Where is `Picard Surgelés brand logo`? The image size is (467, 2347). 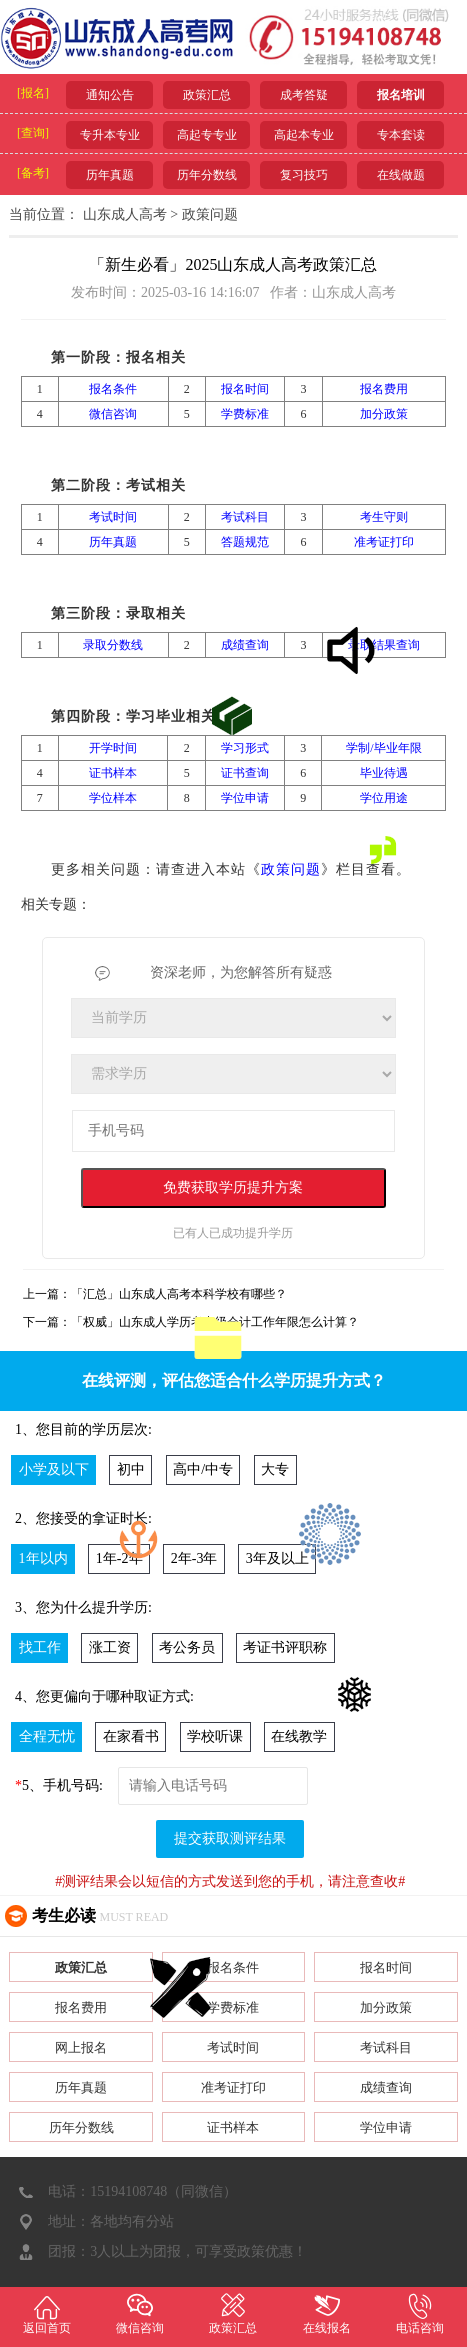
Picard Surgelés brand logo is located at coordinates (354, 1694).